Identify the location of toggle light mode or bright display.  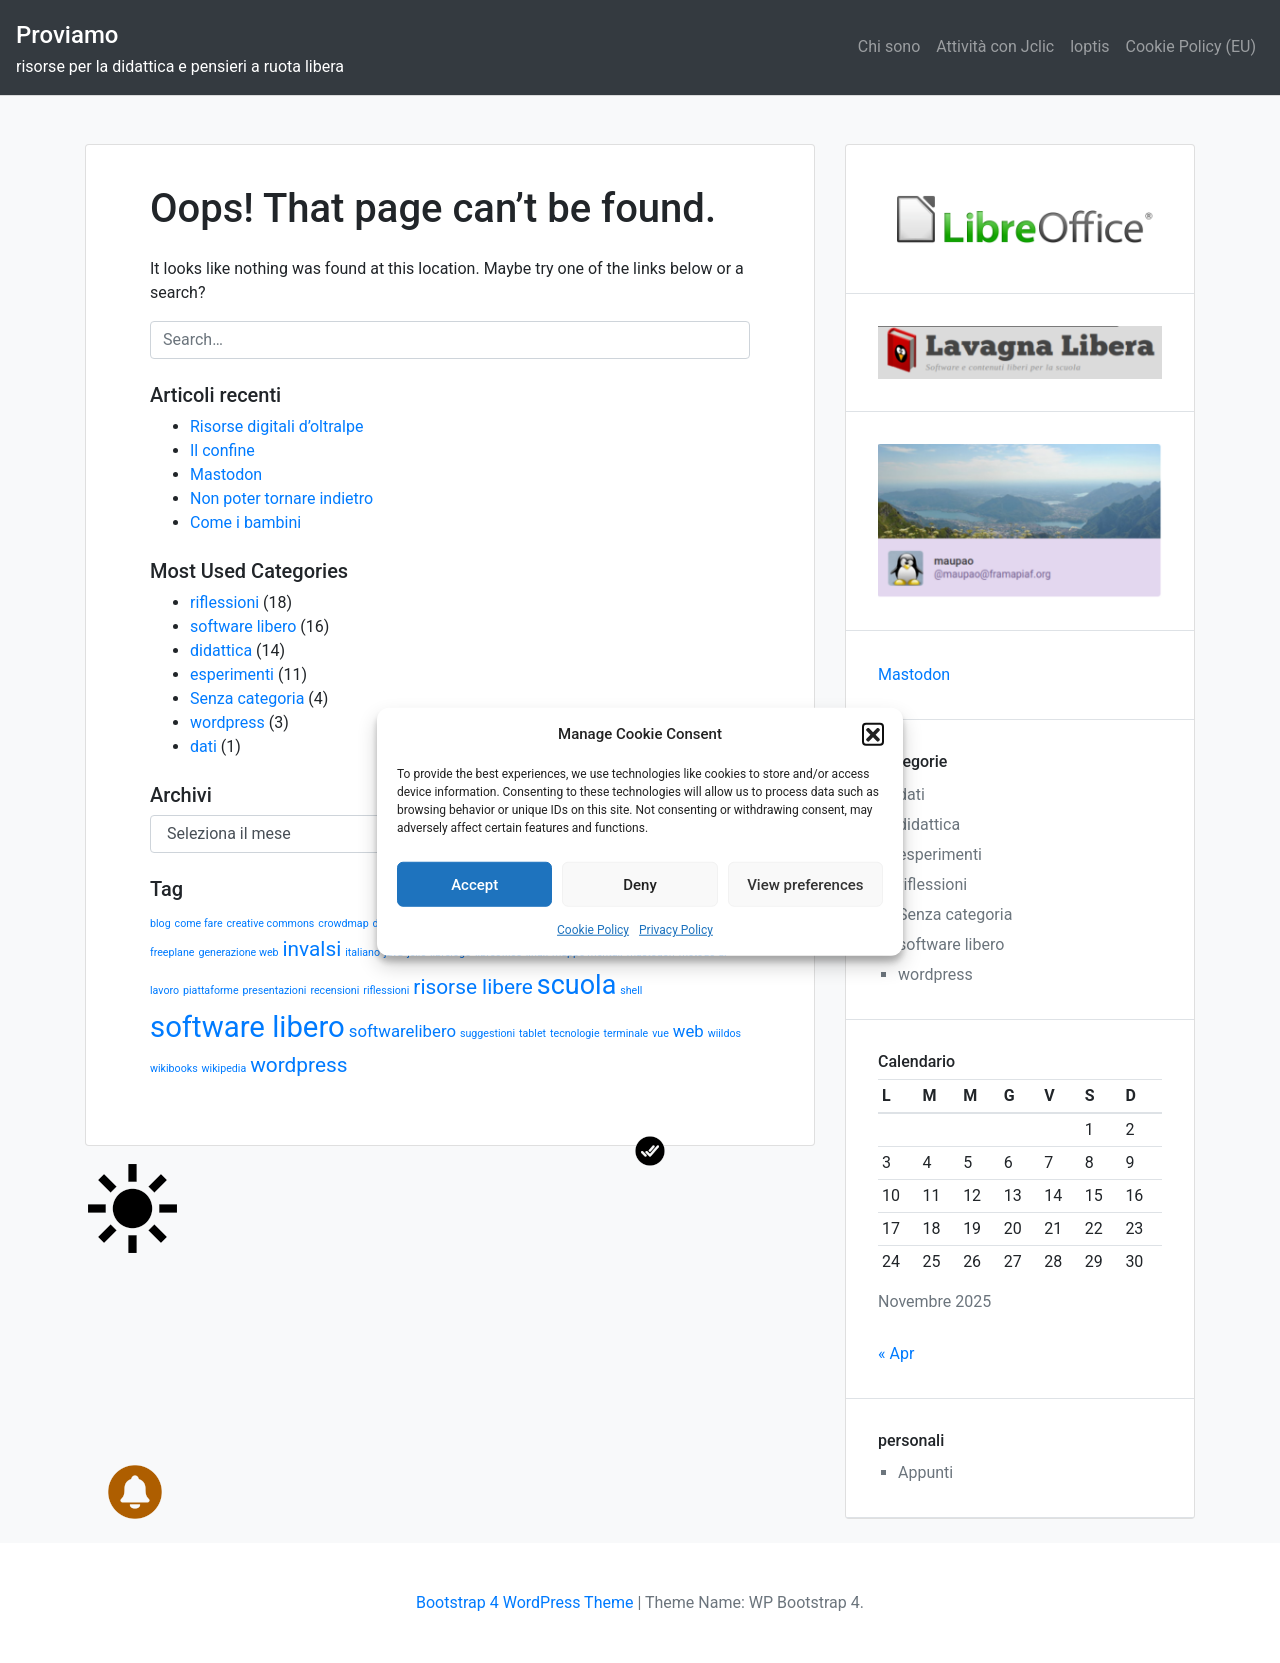
(132, 1208).